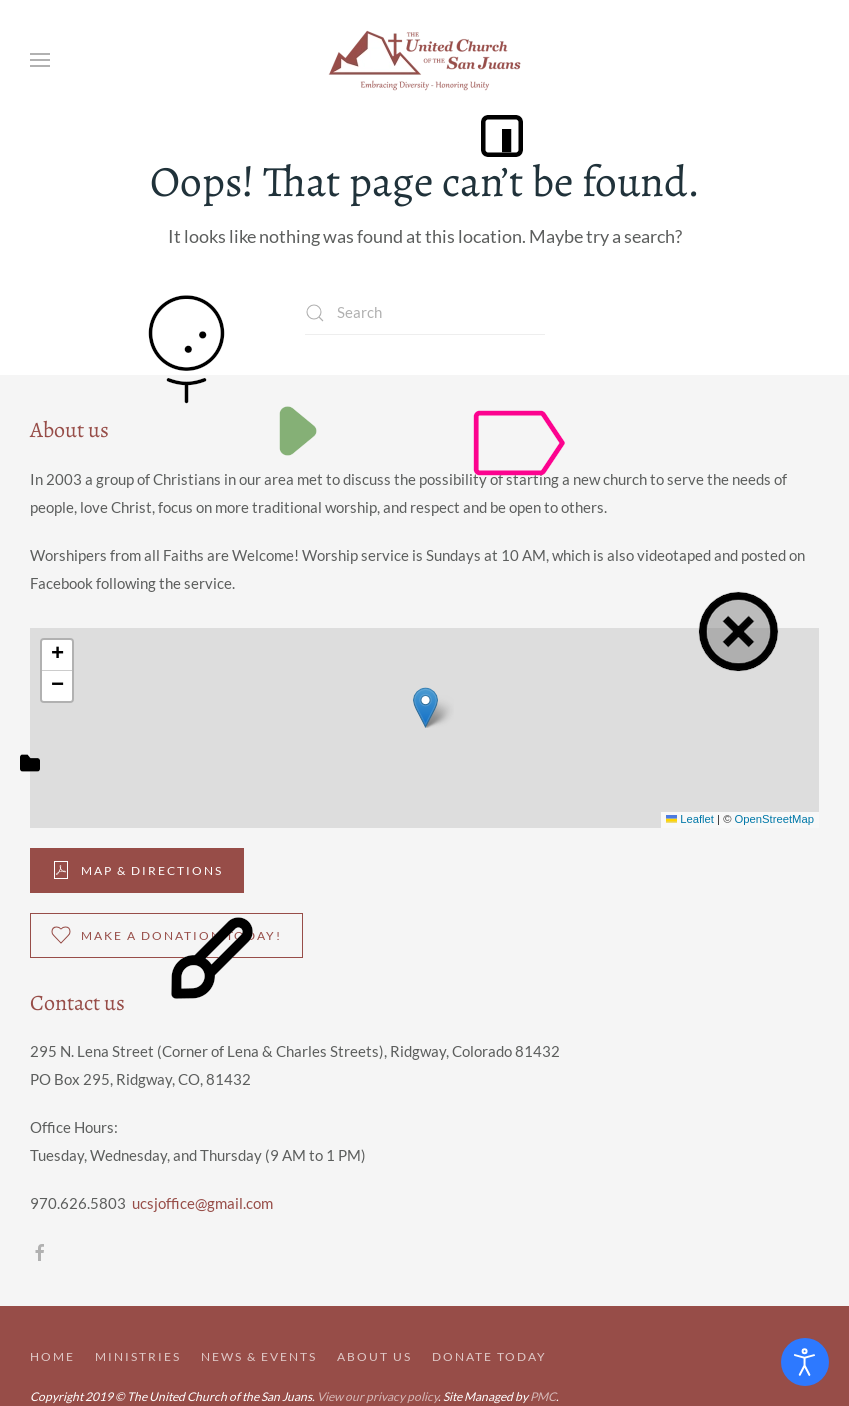 This screenshot has width=849, height=1406. What do you see at coordinates (516, 443) in the screenshot?
I see `add a tag or label to an item` at bounding box center [516, 443].